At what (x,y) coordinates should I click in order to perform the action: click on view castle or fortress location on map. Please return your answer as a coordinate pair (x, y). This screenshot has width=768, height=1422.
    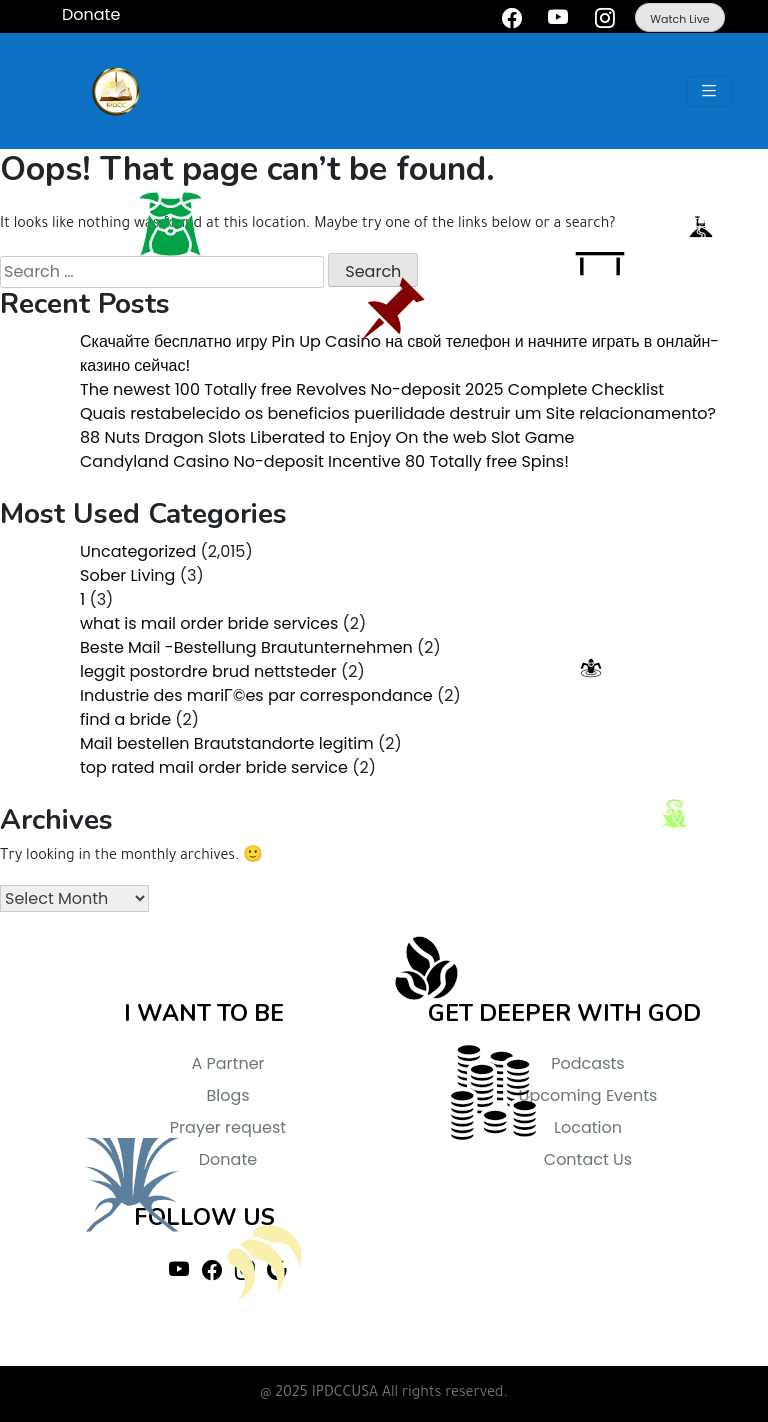
    Looking at the image, I should click on (701, 226).